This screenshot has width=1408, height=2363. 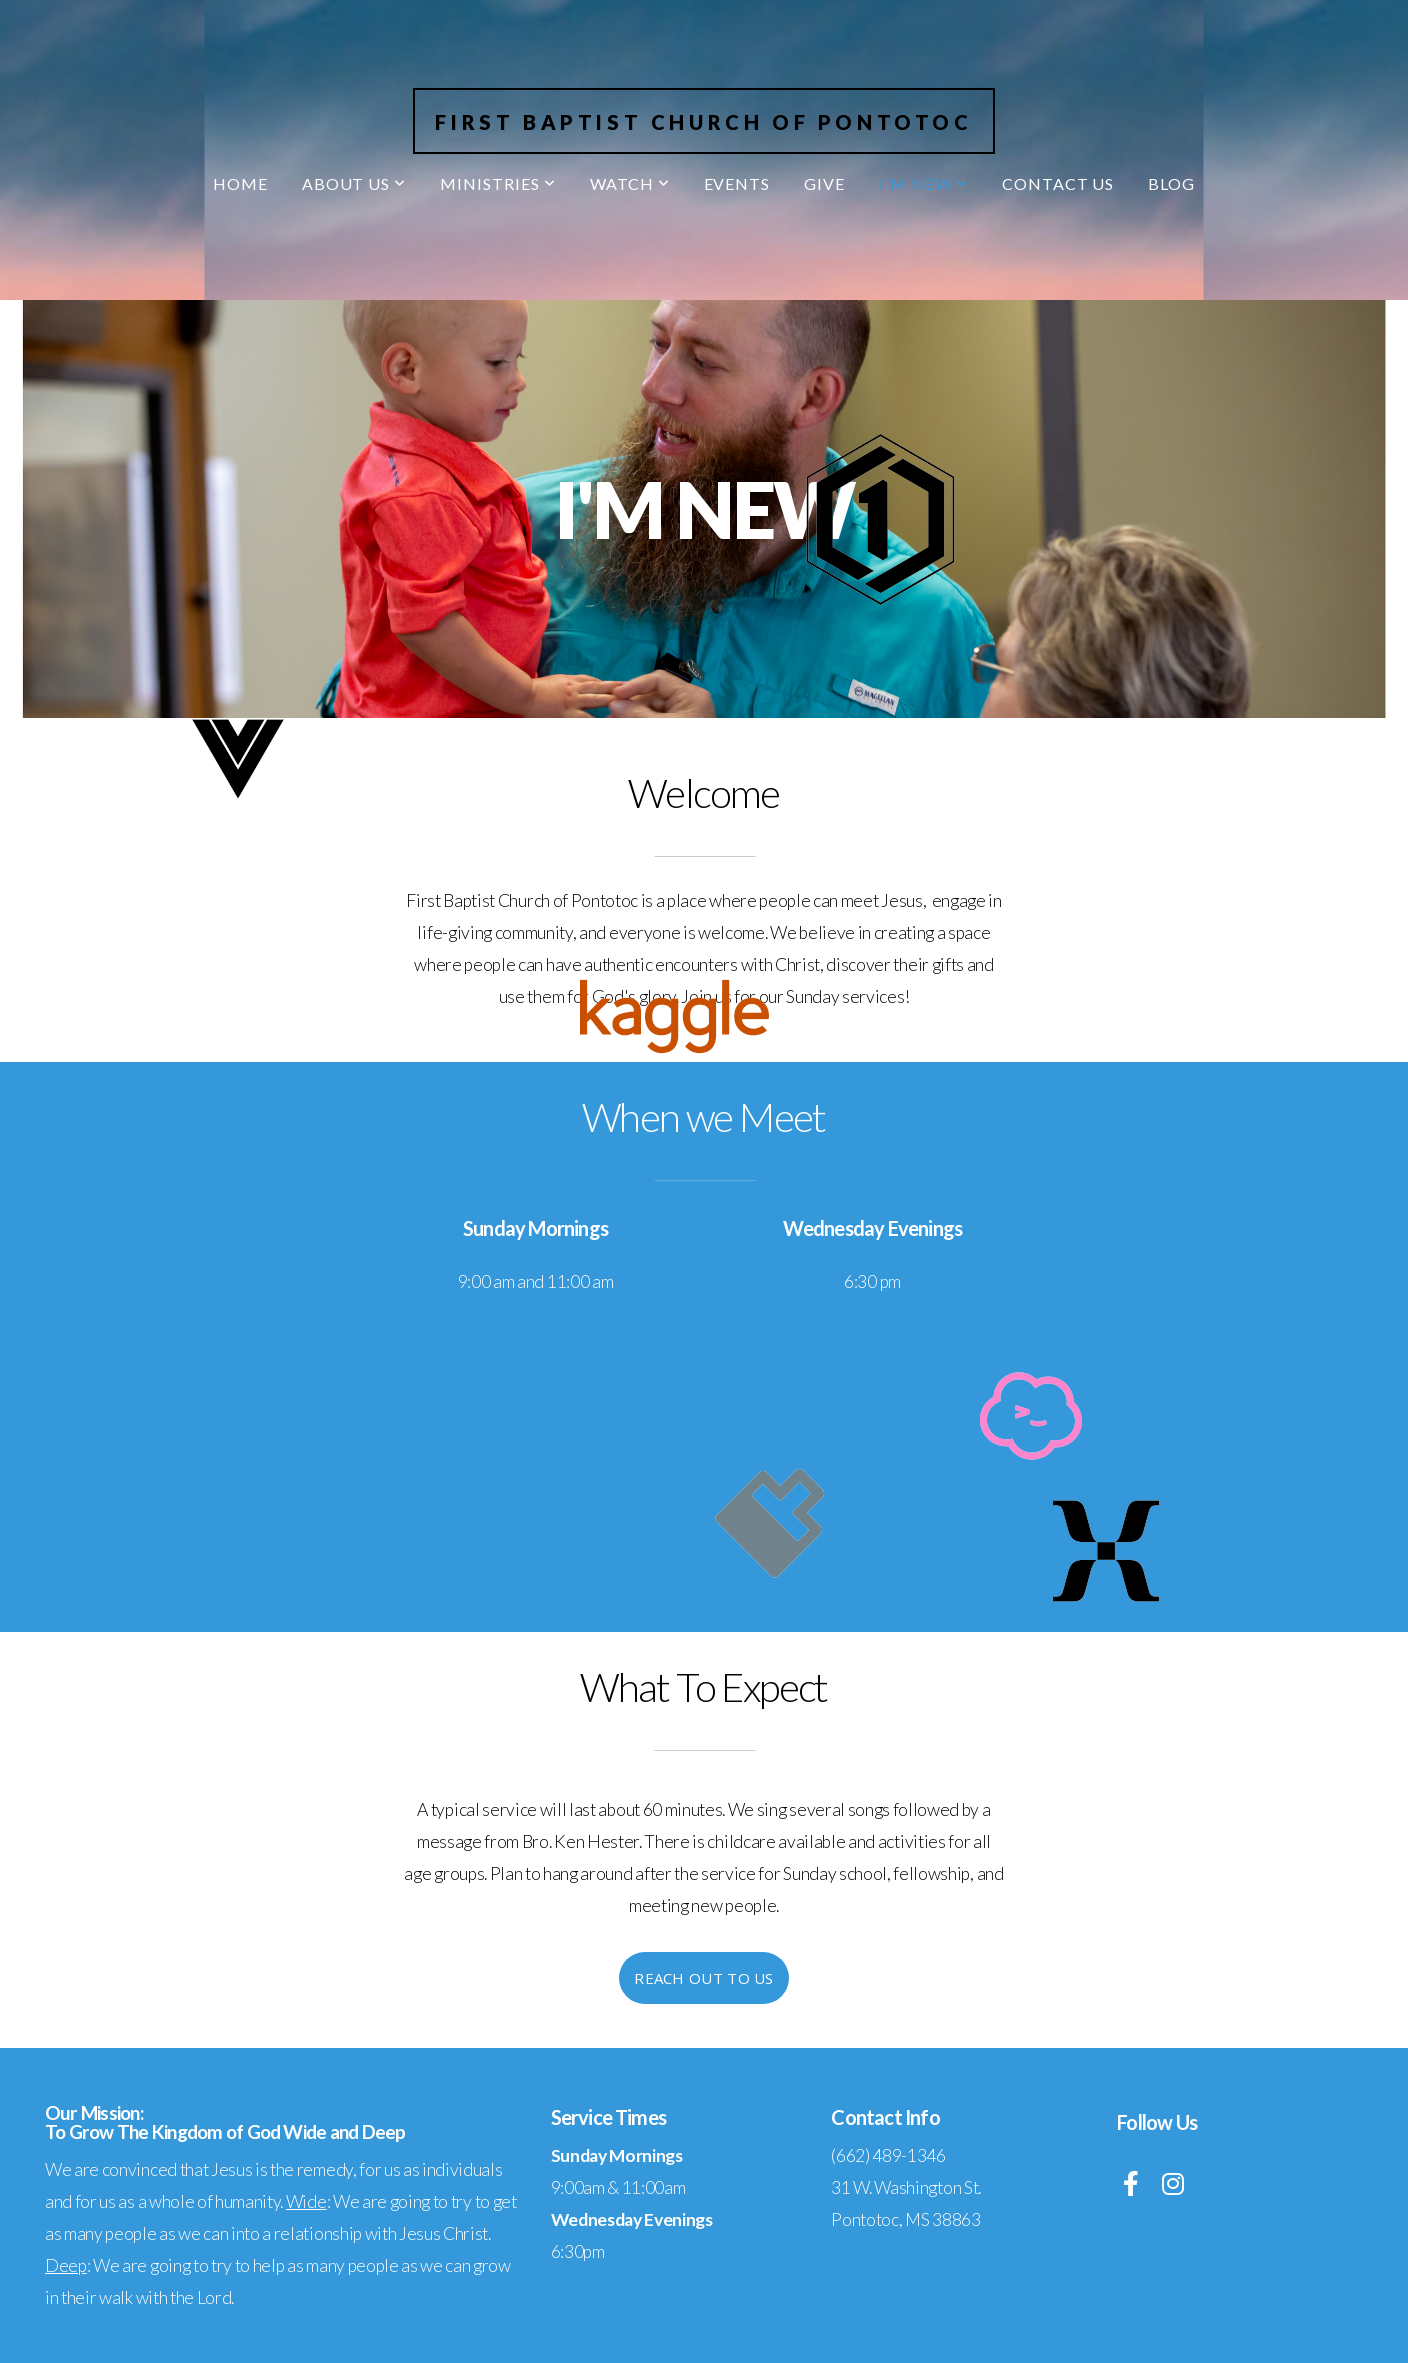 I want to click on open 1Panel server management dashboard, so click(x=880, y=519).